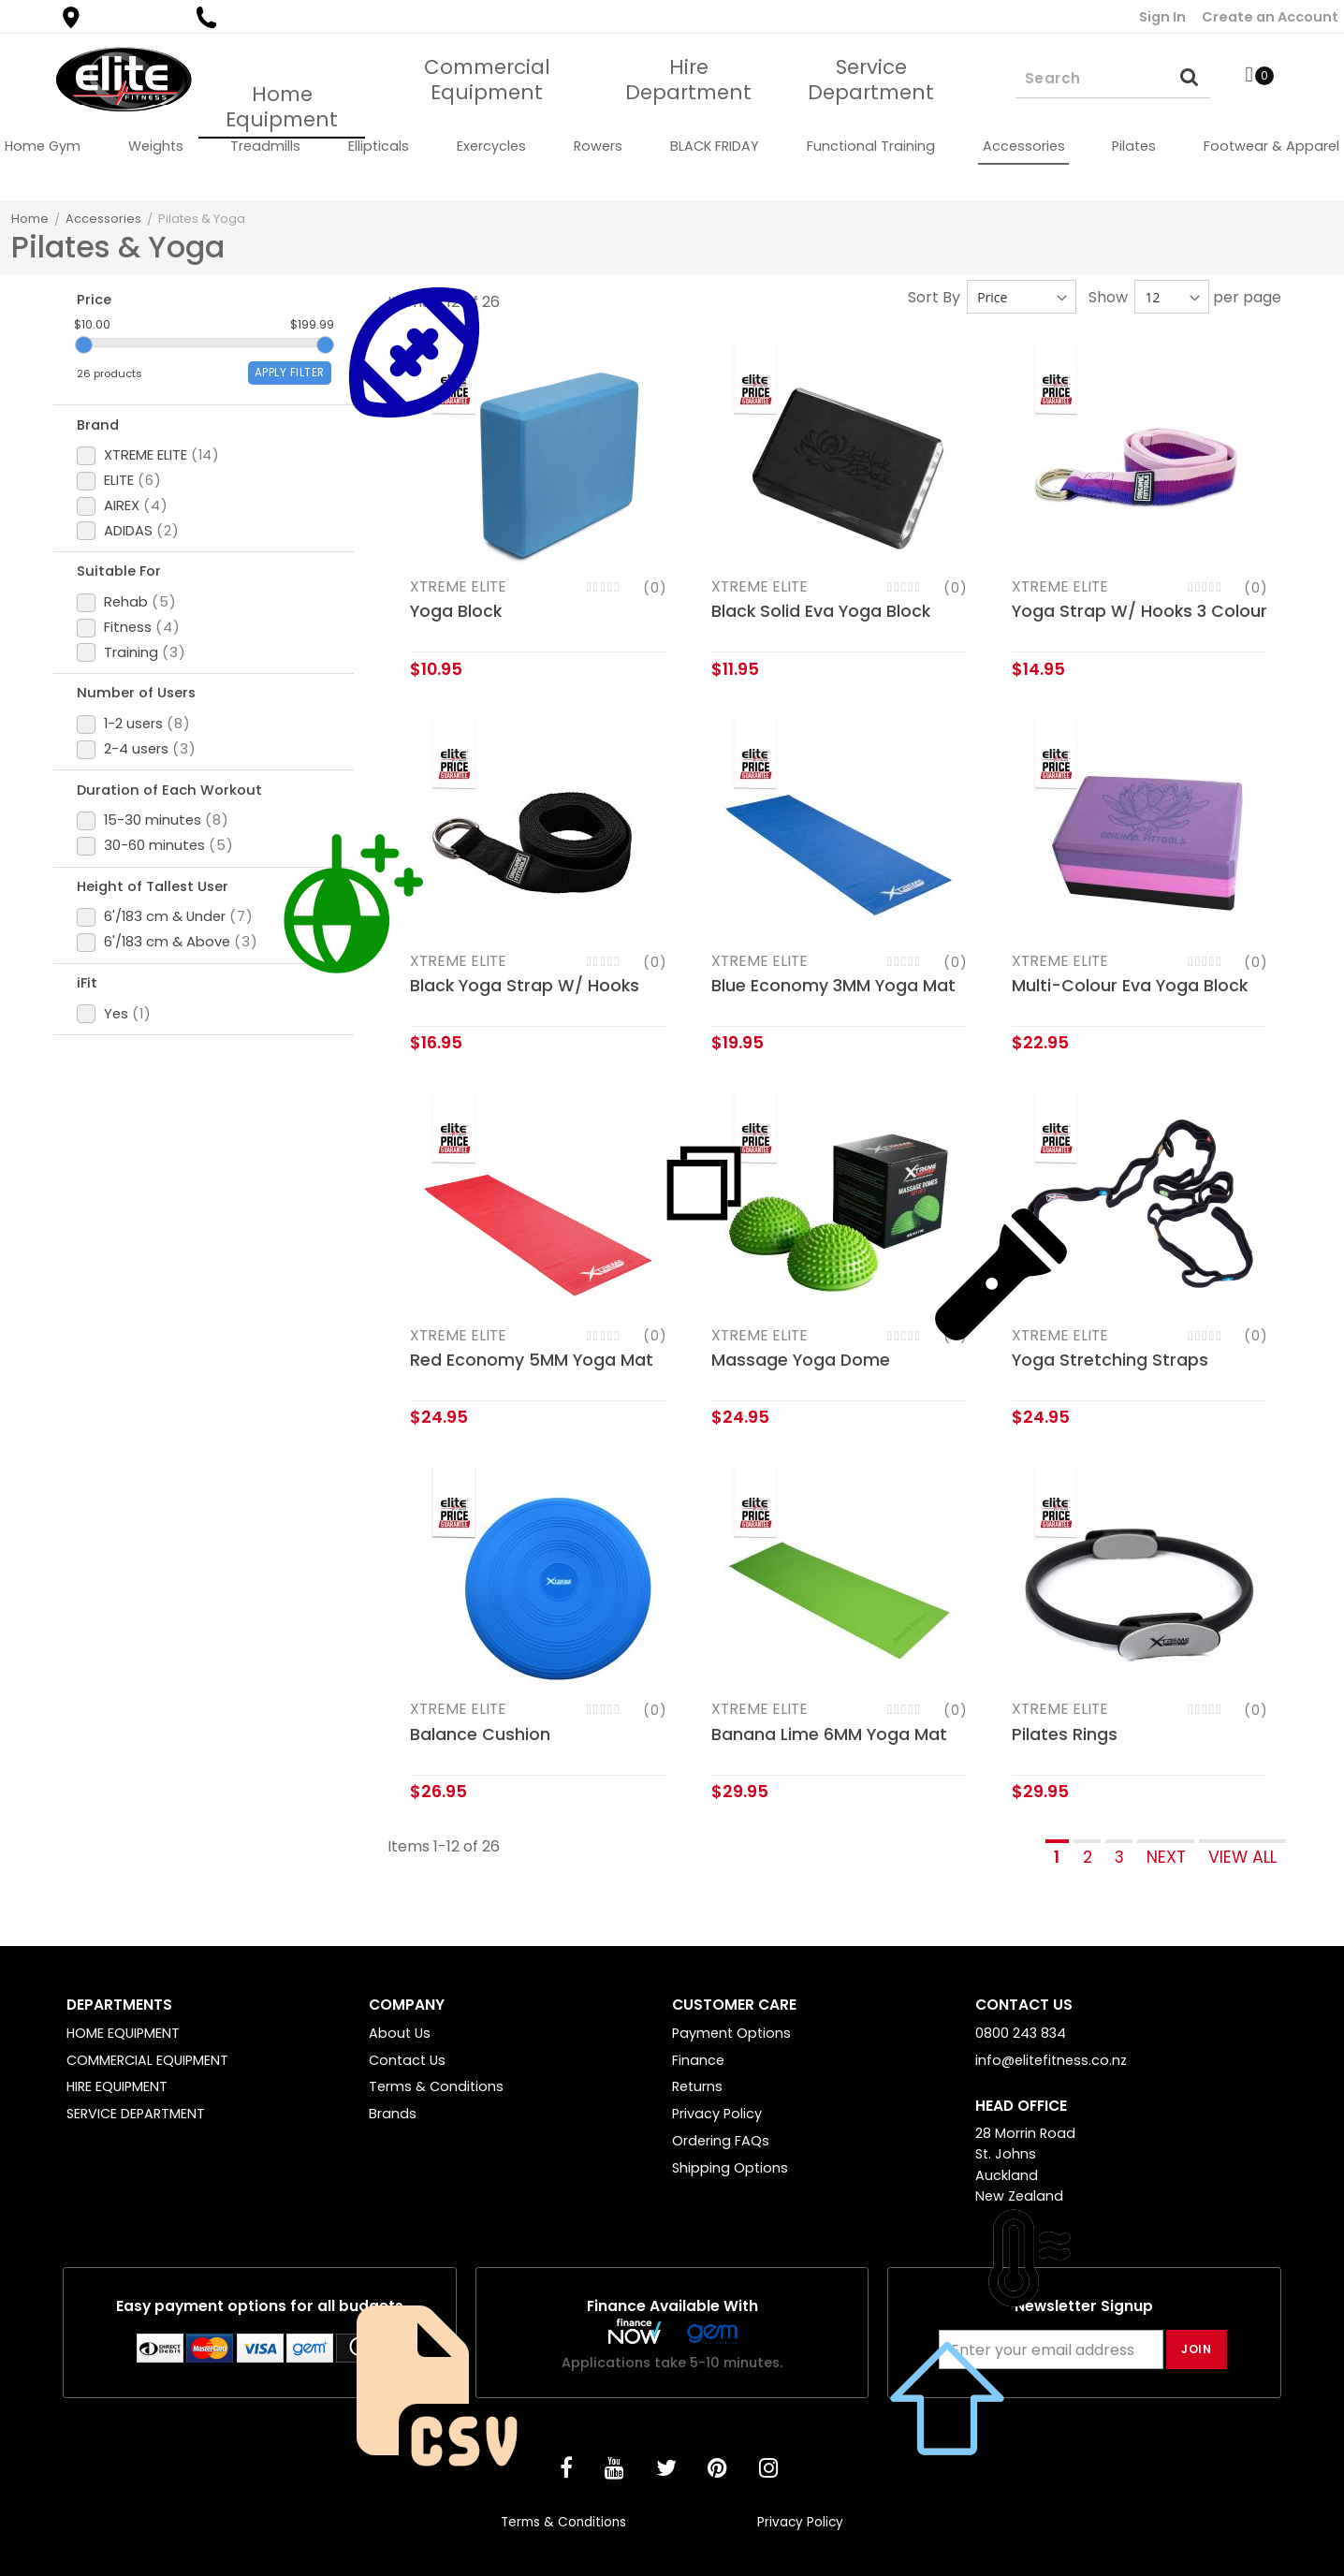  What do you see at coordinates (1001, 1274) in the screenshot?
I see `turn on device flashlight` at bounding box center [1001, 1274].